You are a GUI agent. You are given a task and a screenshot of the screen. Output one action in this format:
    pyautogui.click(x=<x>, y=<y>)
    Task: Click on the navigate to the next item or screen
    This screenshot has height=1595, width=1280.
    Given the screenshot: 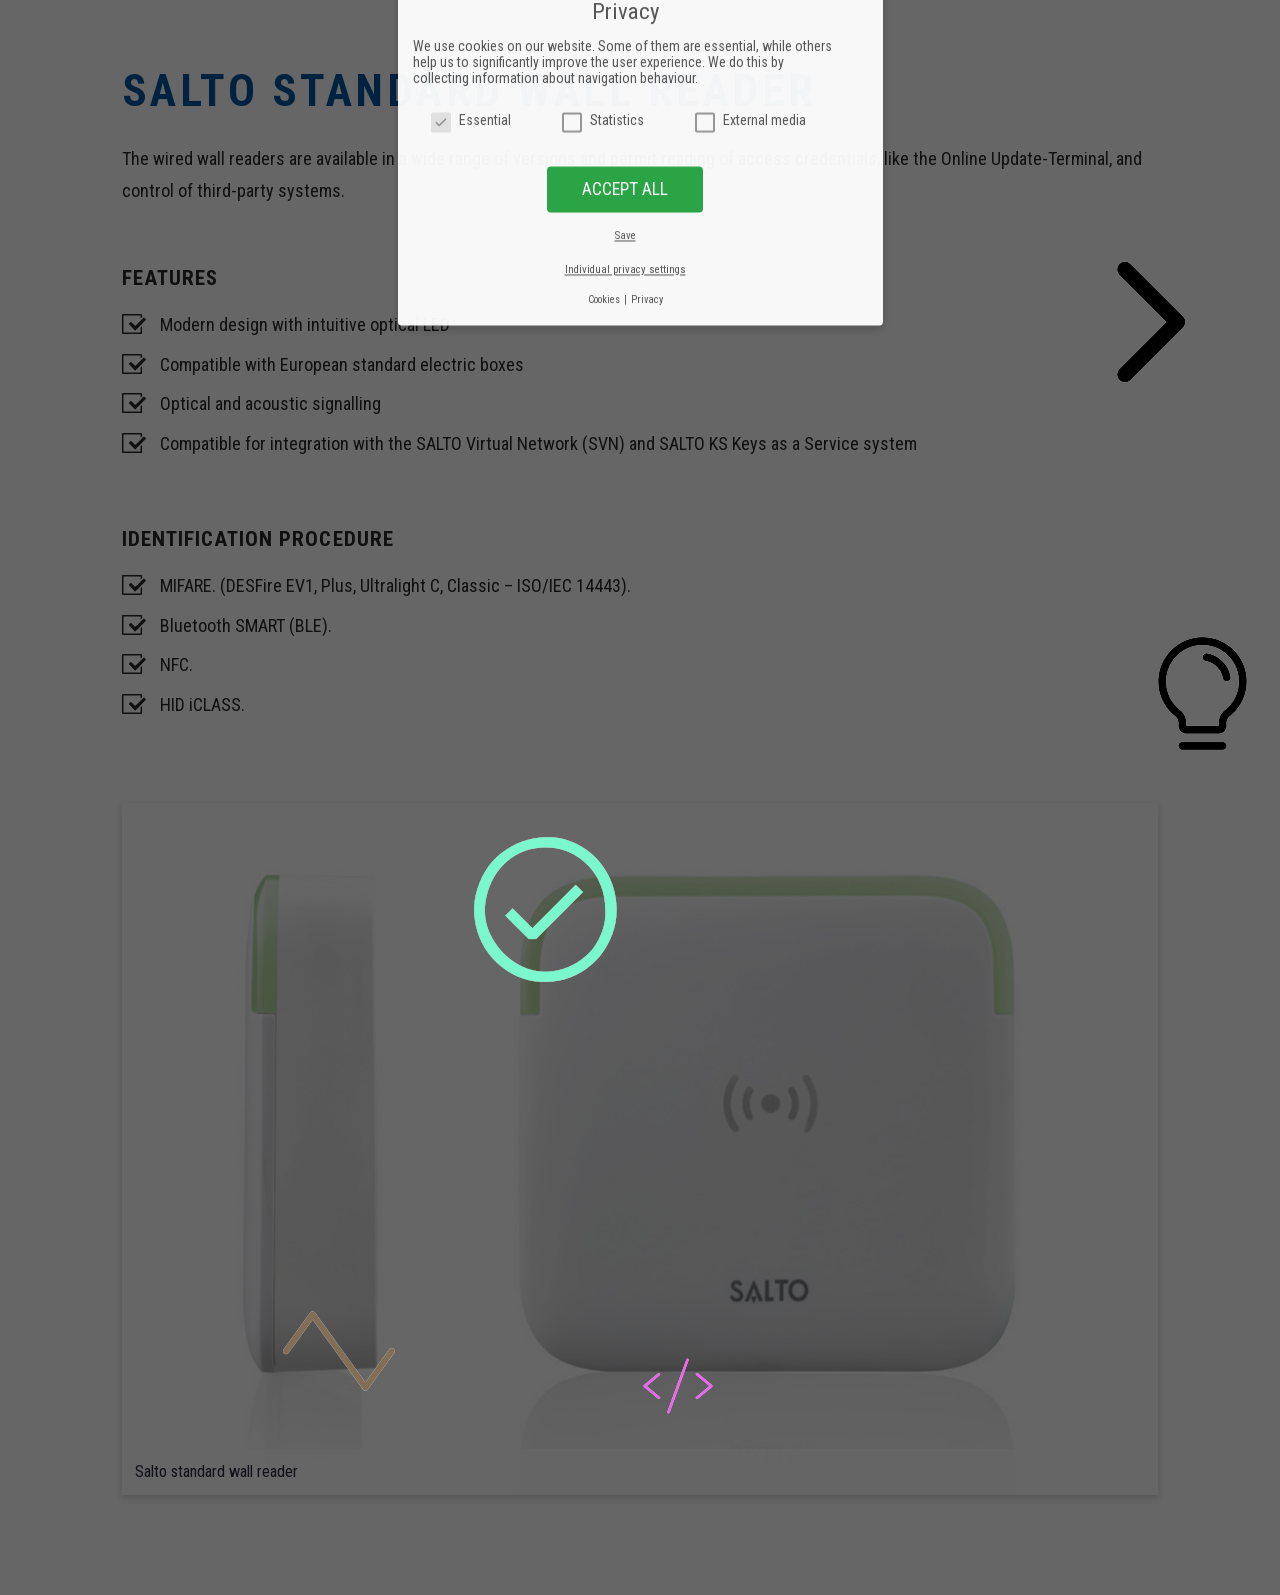 What is the action you would take?
    pyautogui.click(x=1146, y=322)
    